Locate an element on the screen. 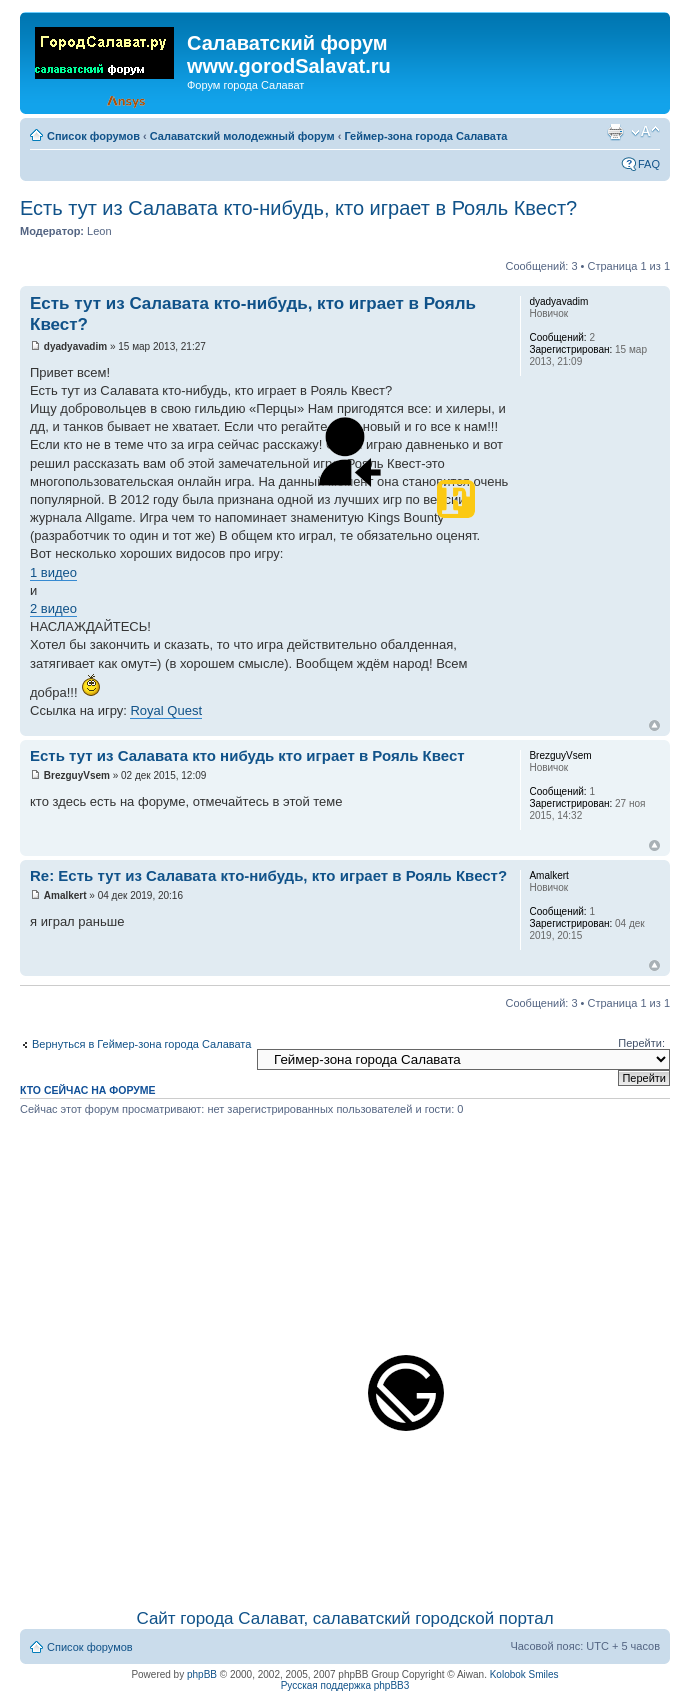  incoming user request or invitation is located at coordinates (345, 453).